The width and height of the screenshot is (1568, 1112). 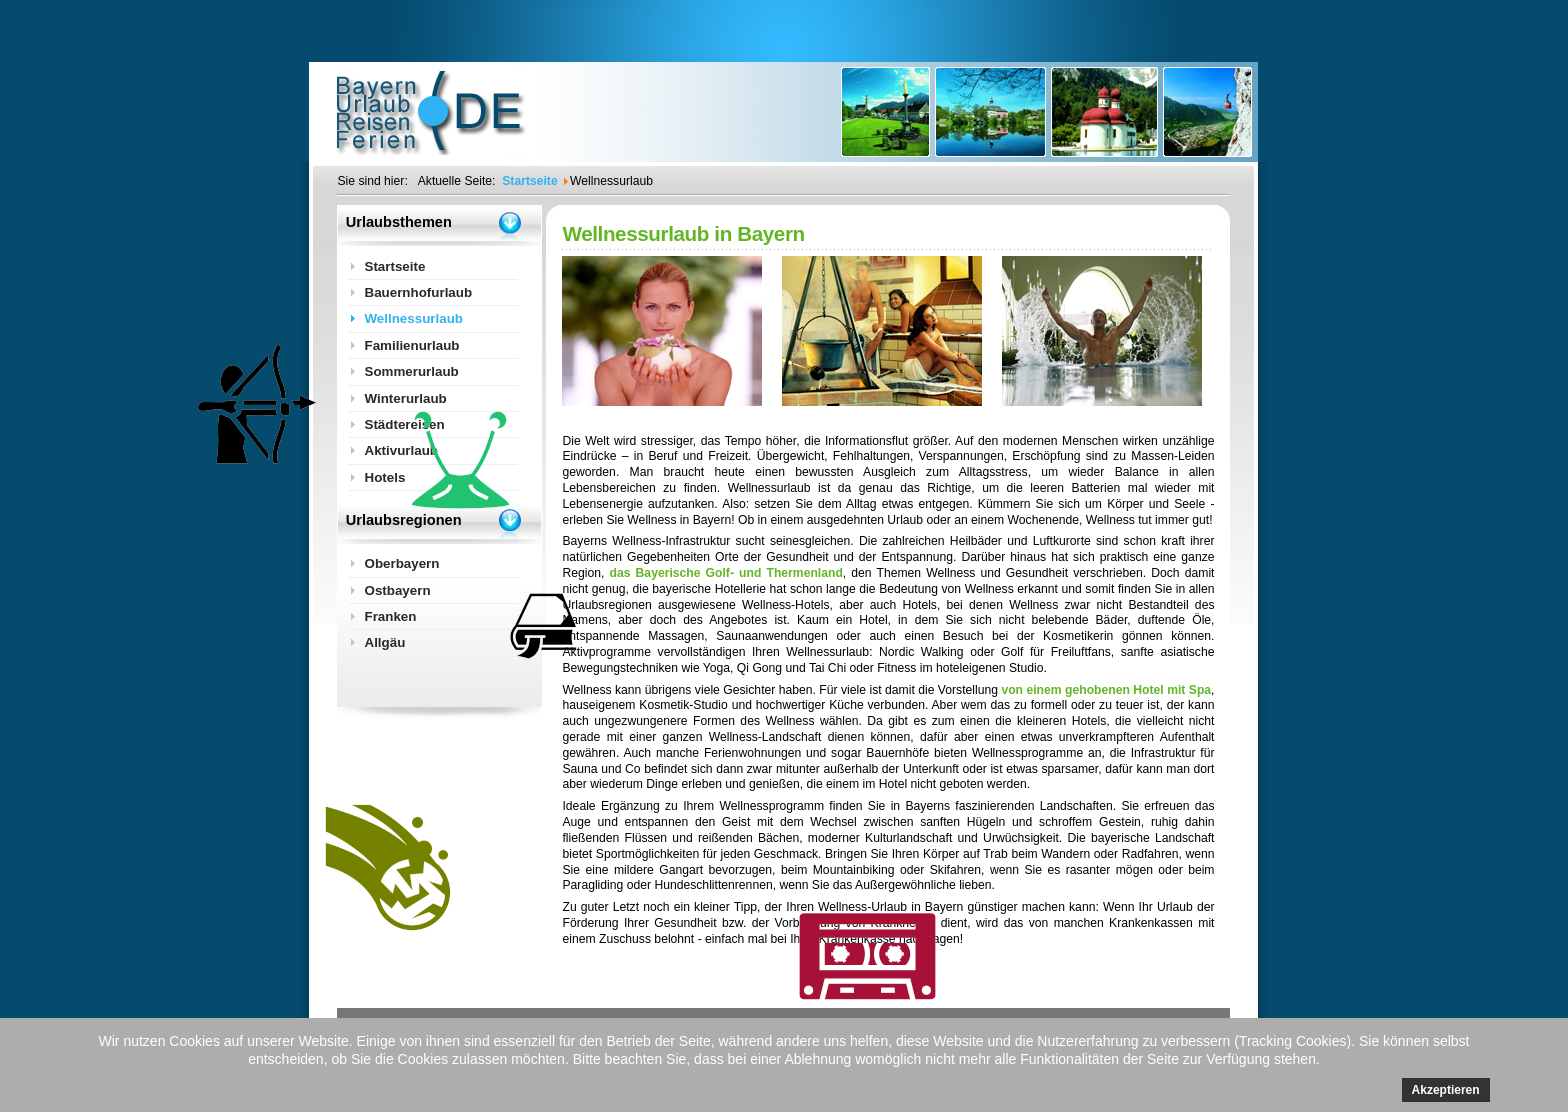 I want to click on indicates slow loading or processing speed, so click(x=460, y=457).